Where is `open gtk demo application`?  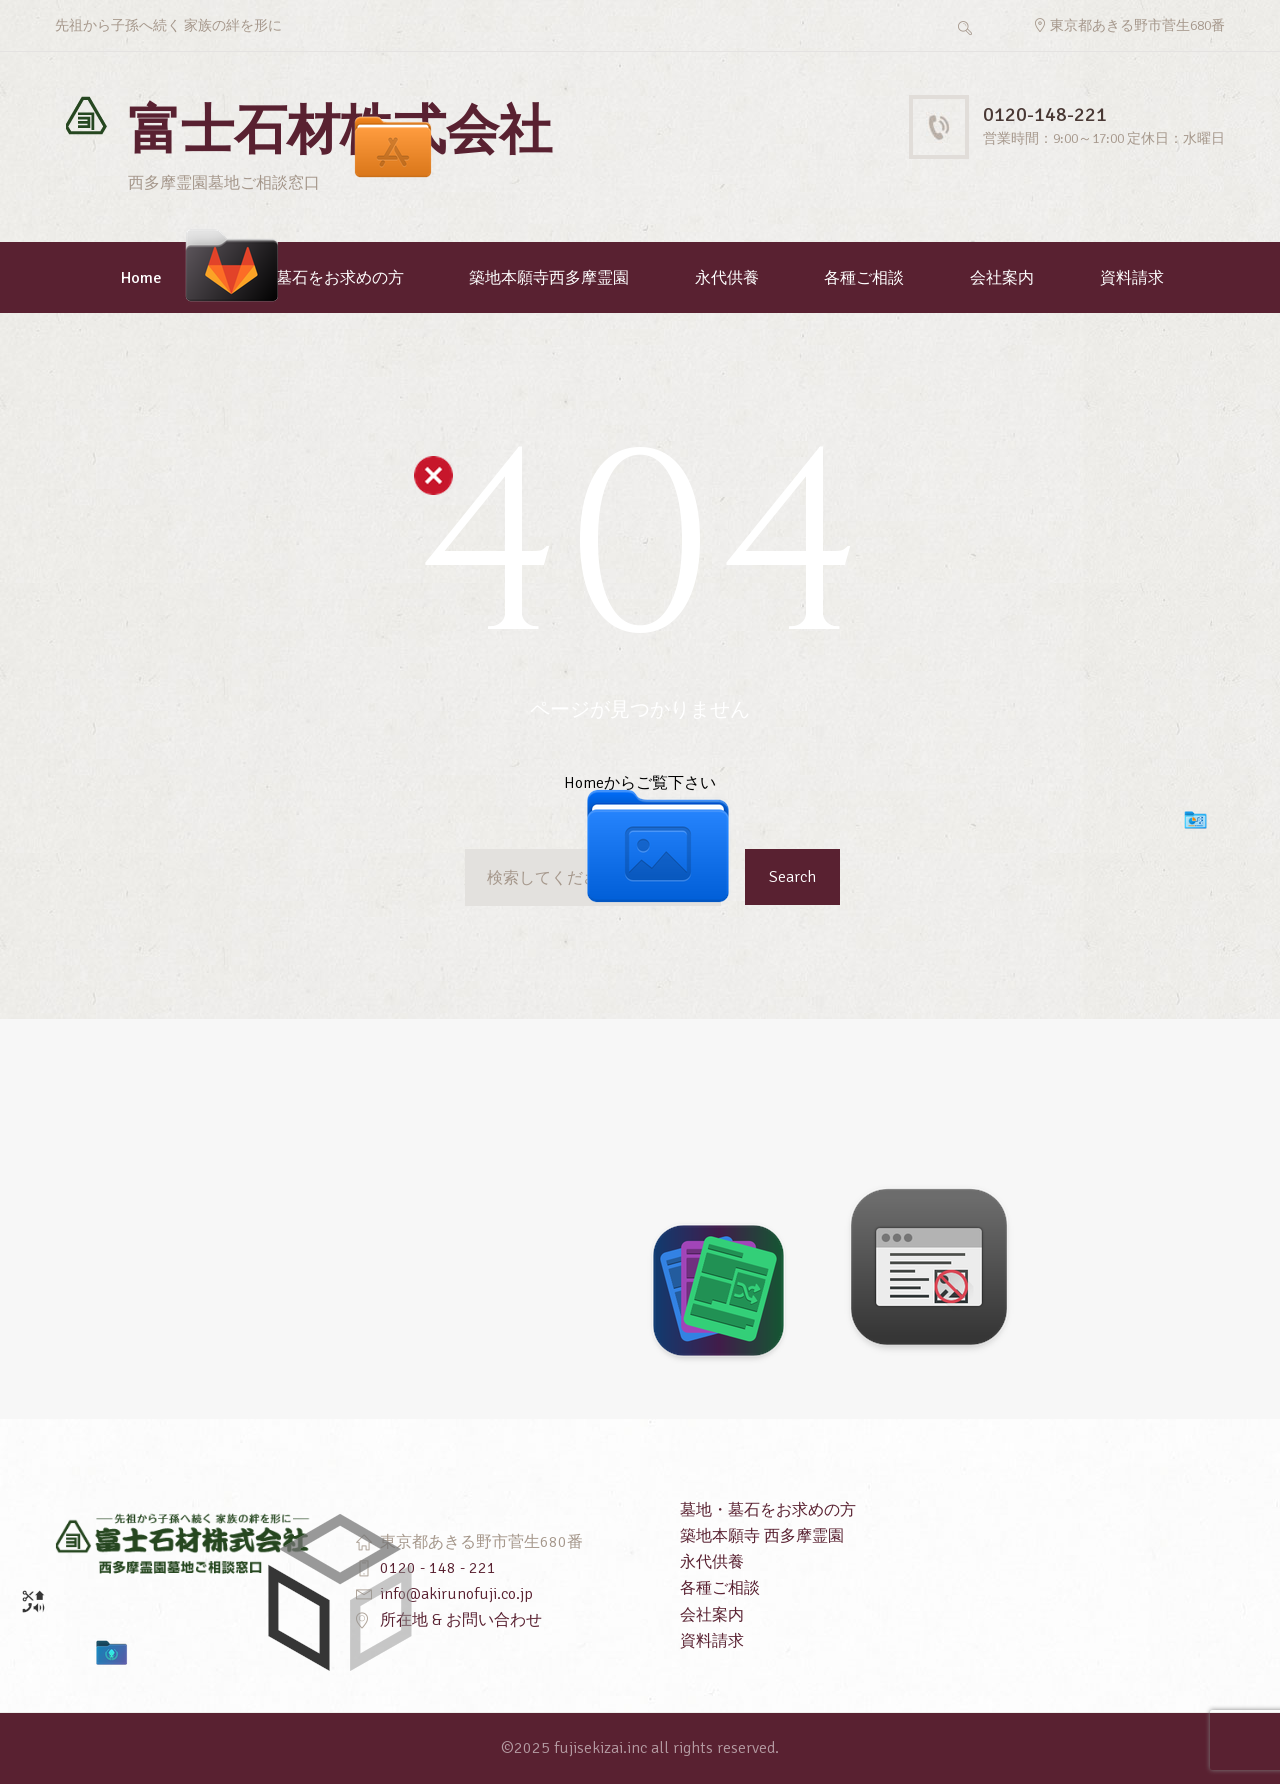 open gtk demo application is located at coordinates (340, 1596).